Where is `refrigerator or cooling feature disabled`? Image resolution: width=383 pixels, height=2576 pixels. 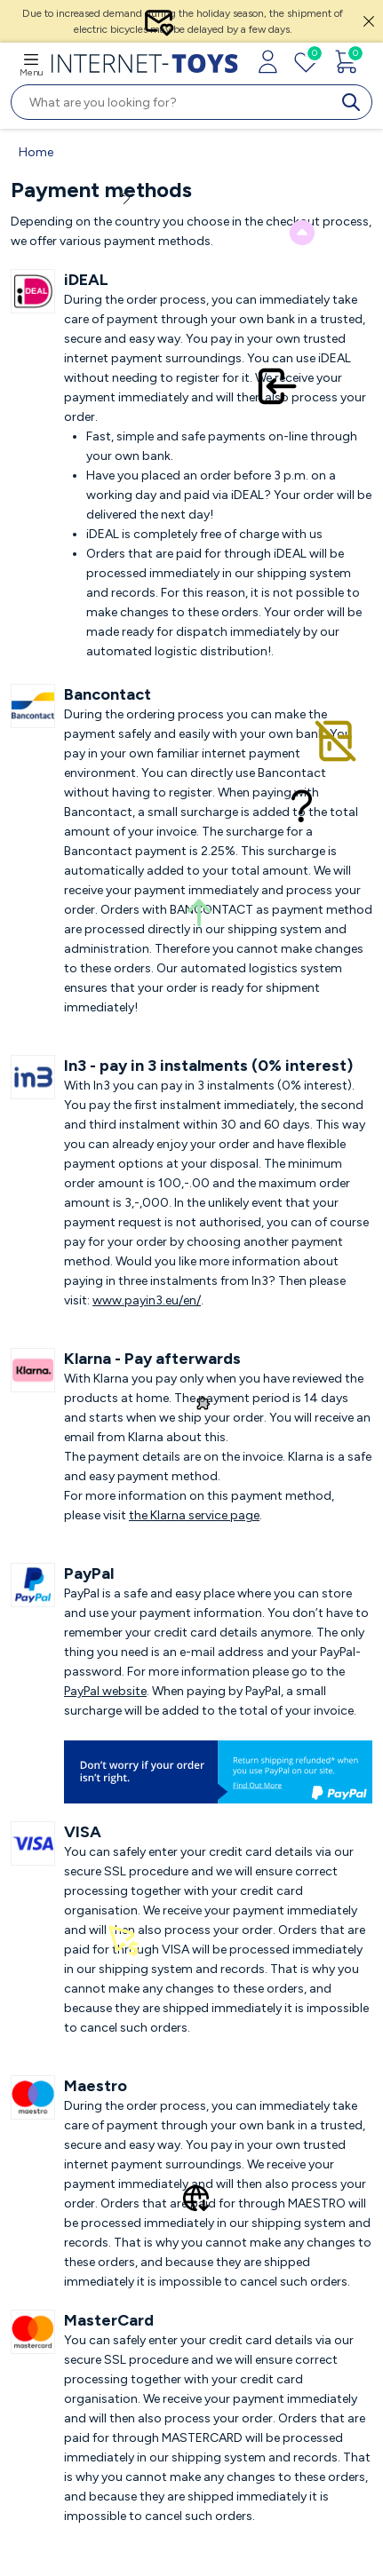
refrigerator or cooling feature disabled is located at coordinates (335, 741).